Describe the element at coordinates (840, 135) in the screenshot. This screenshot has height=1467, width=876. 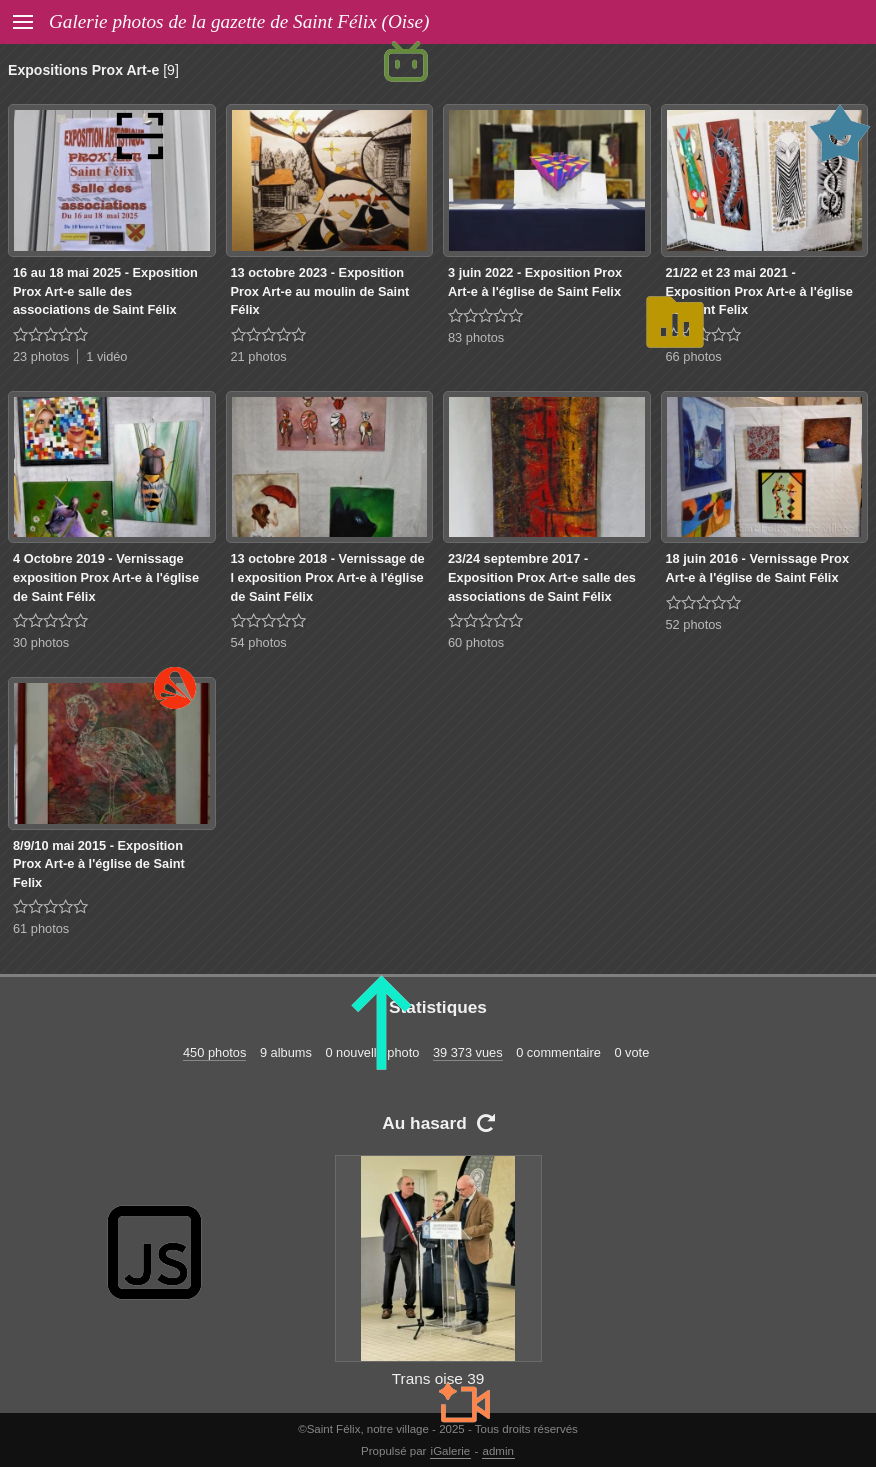
I see `indicates a favorite or starred item with positive feedback` at that location.